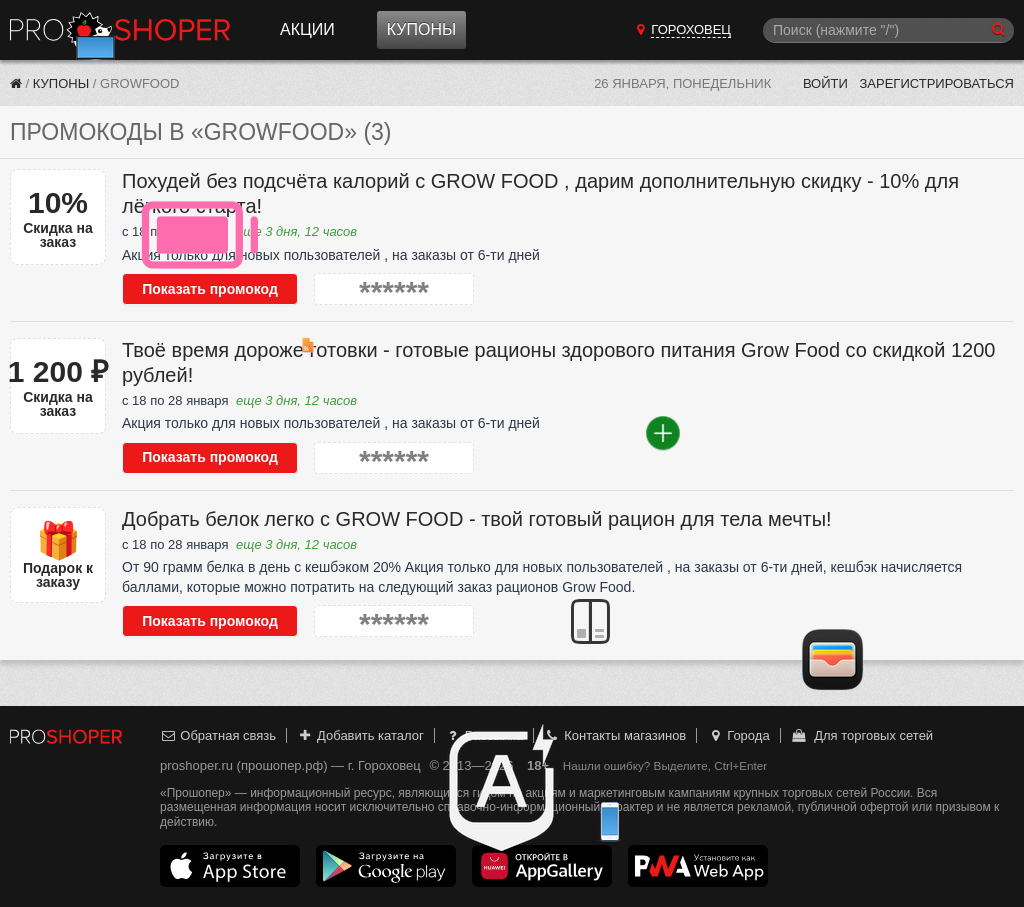  Describe the element at coordinates (308, 345) in the screenshot. I see `an RSS or XML feed file` at that location.